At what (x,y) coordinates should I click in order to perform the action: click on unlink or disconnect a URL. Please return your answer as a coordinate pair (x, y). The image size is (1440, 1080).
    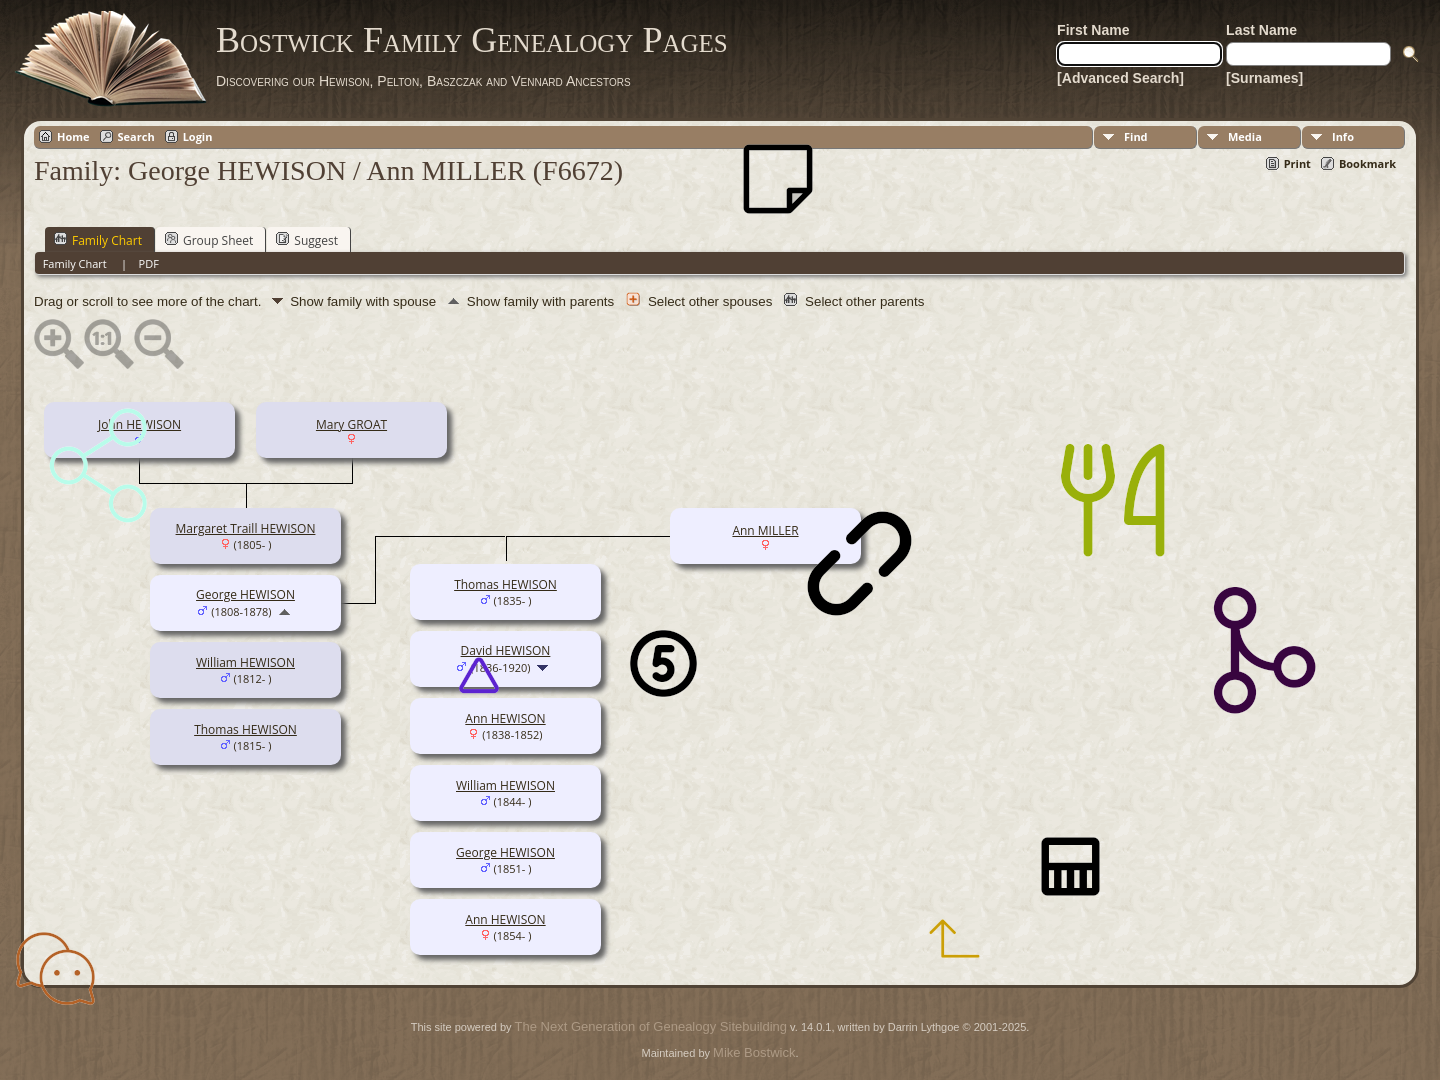
    Looking at the image, I should click on (859, 563).